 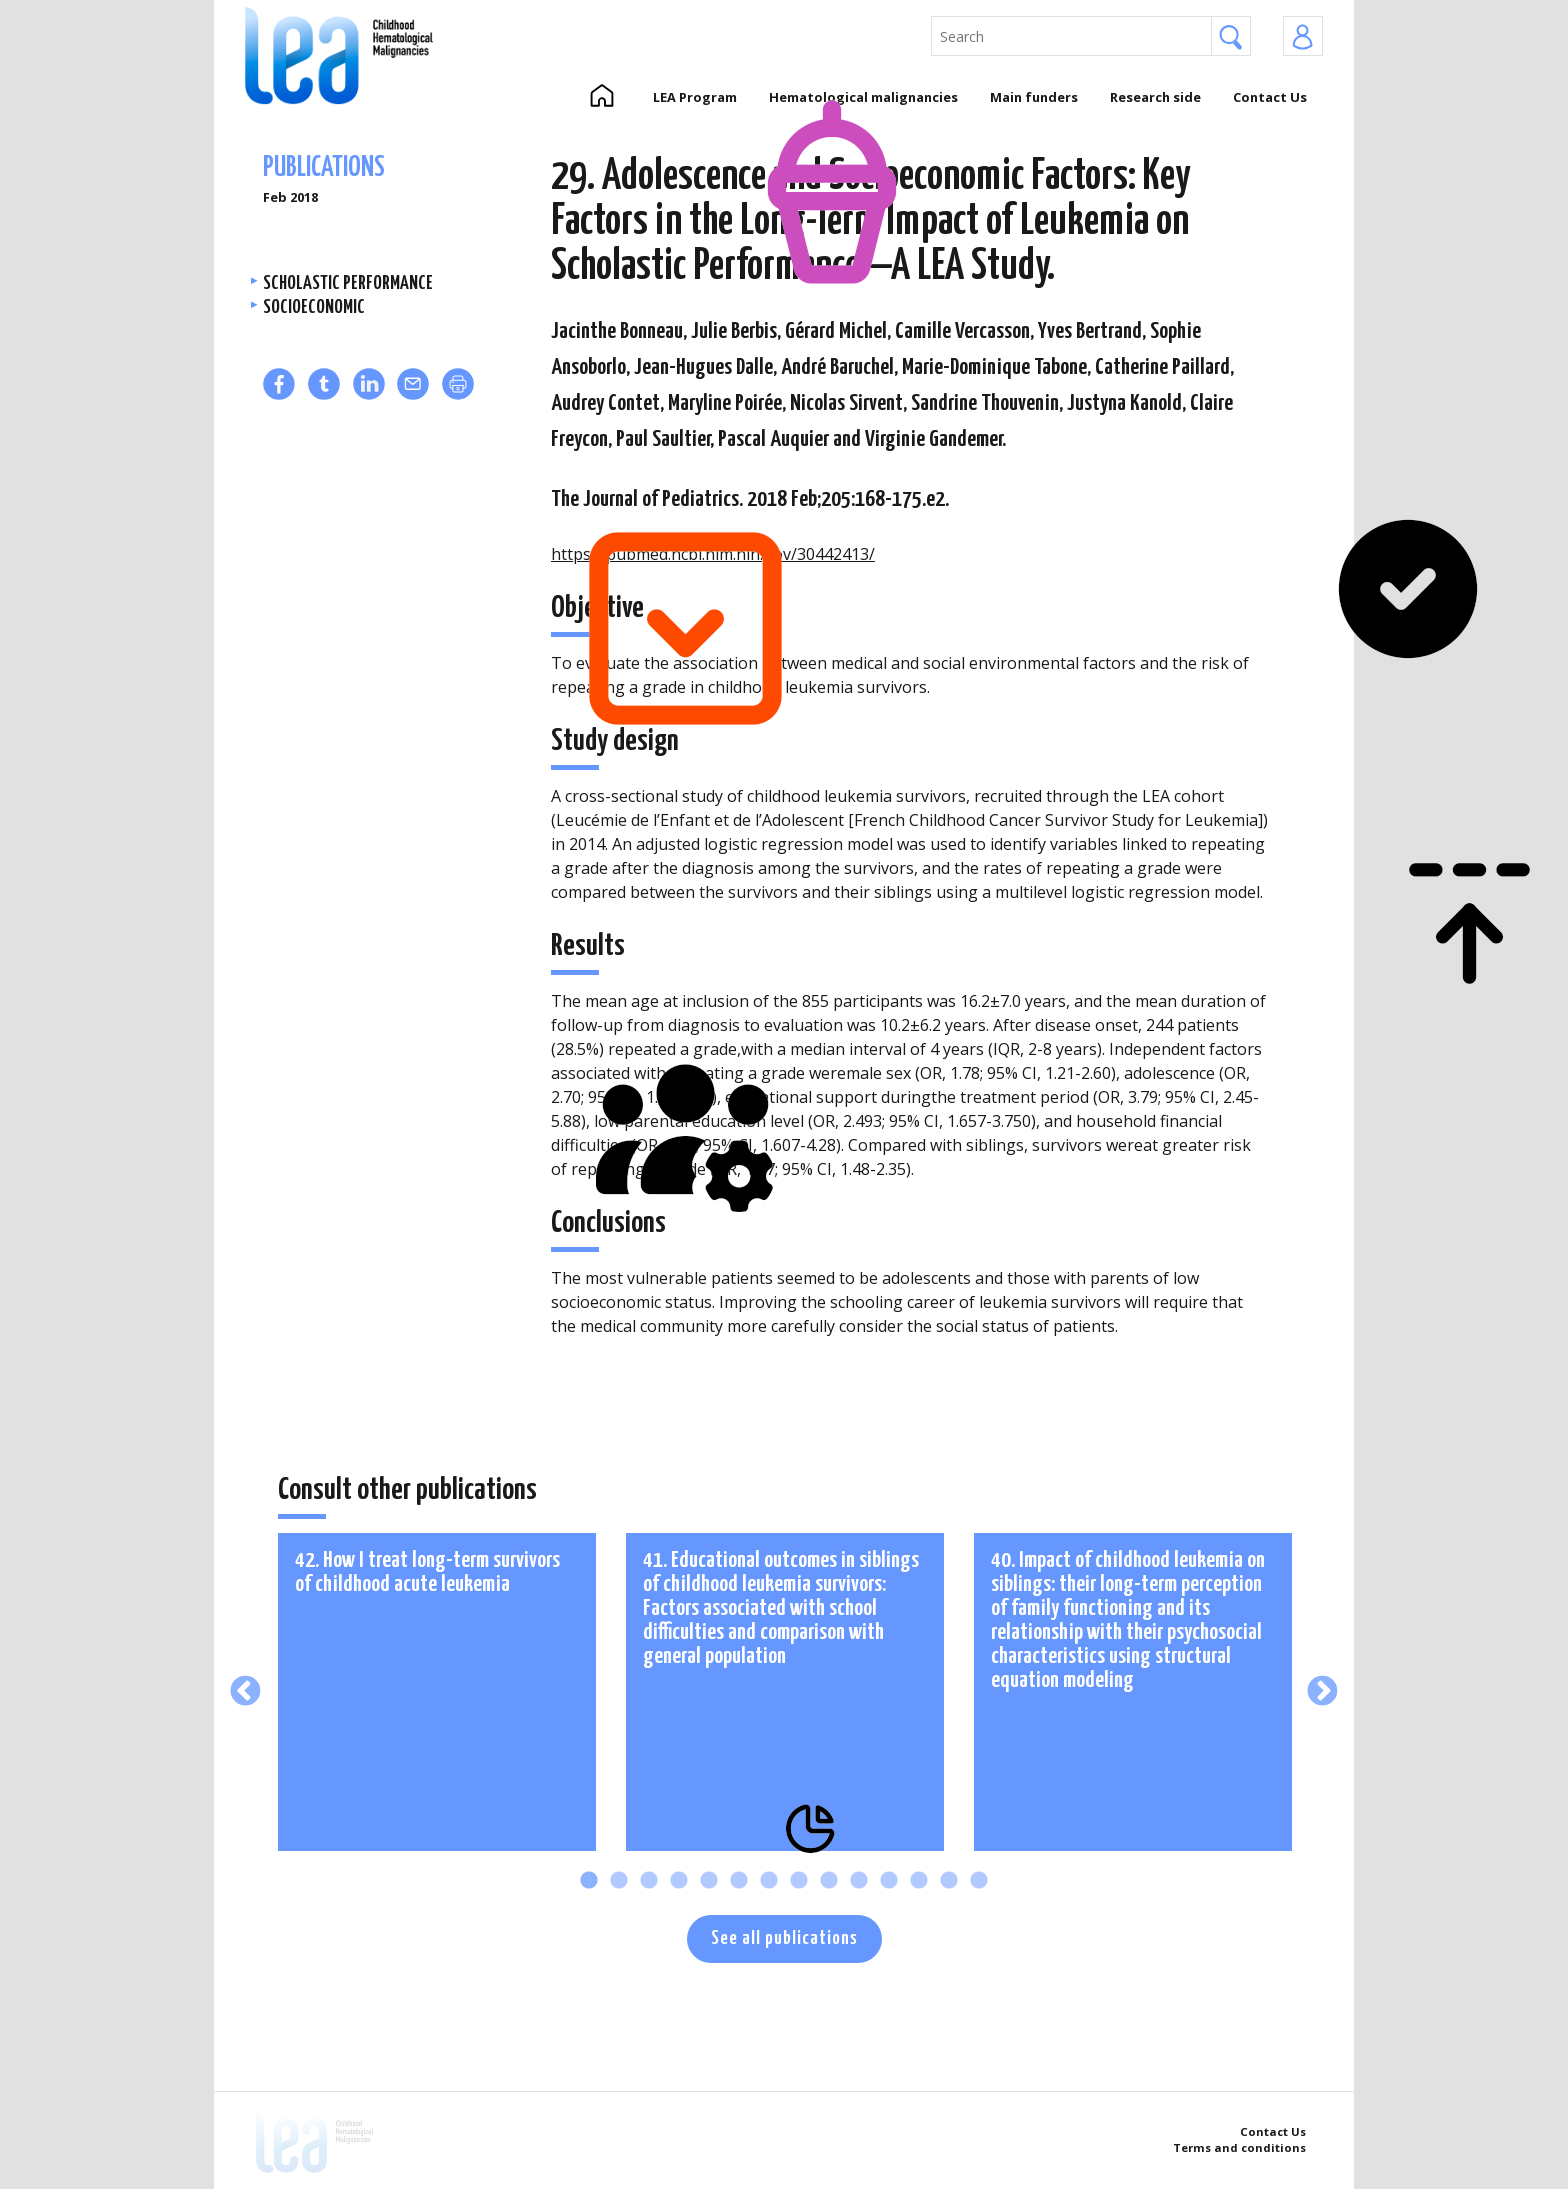 What do you see at coordinates (832, 192) in the screenshot?
I see `browse smoothie or milkshake options` at bounding box center [832, 192].